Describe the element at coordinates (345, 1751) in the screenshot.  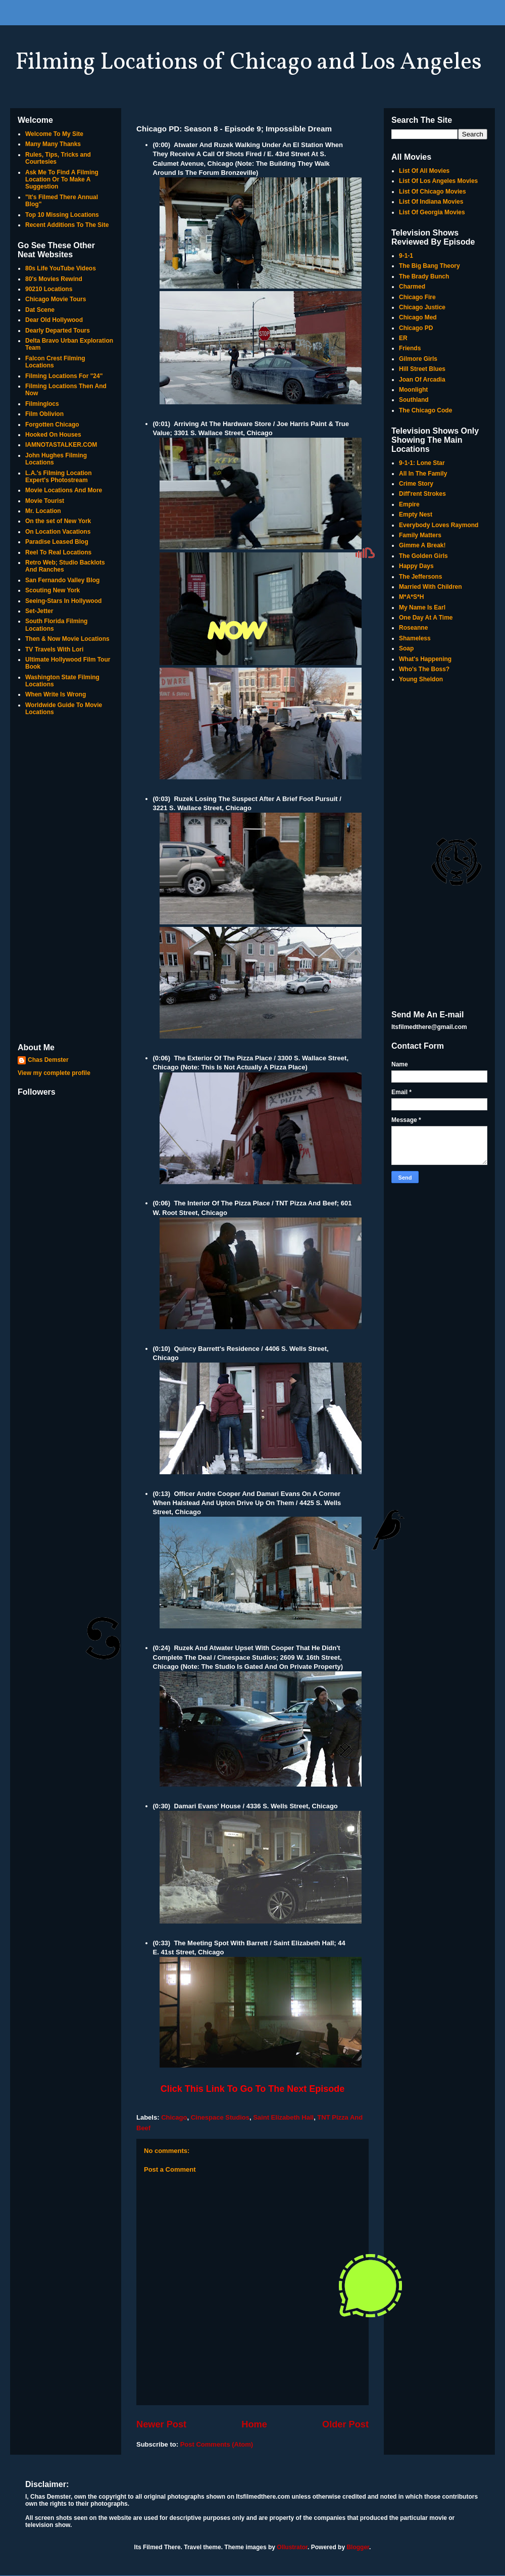
I see `open yabai tiling window manager` at that location.